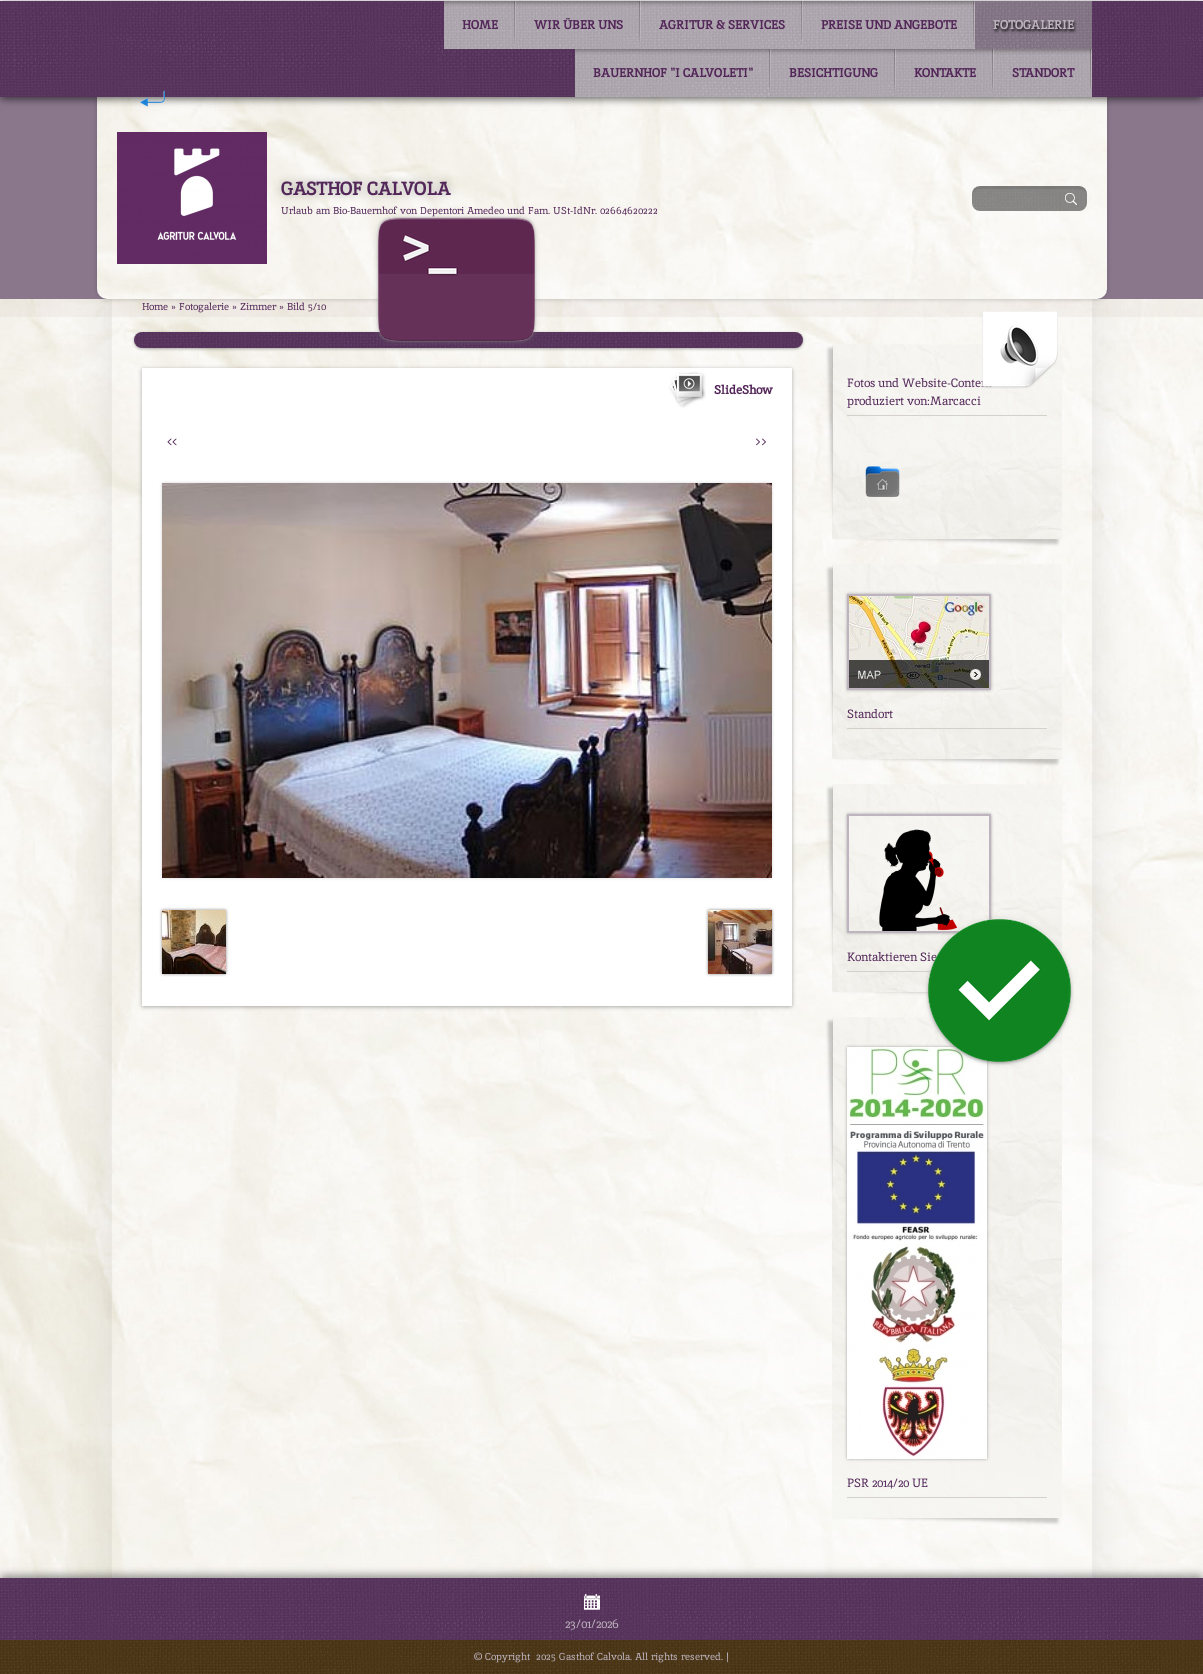 The image size is (1203, 1674). What do you see at coordinates (999, 990) in the screenshot?
I see `confirm or accept a calculation` at bounding box center [999, 990].